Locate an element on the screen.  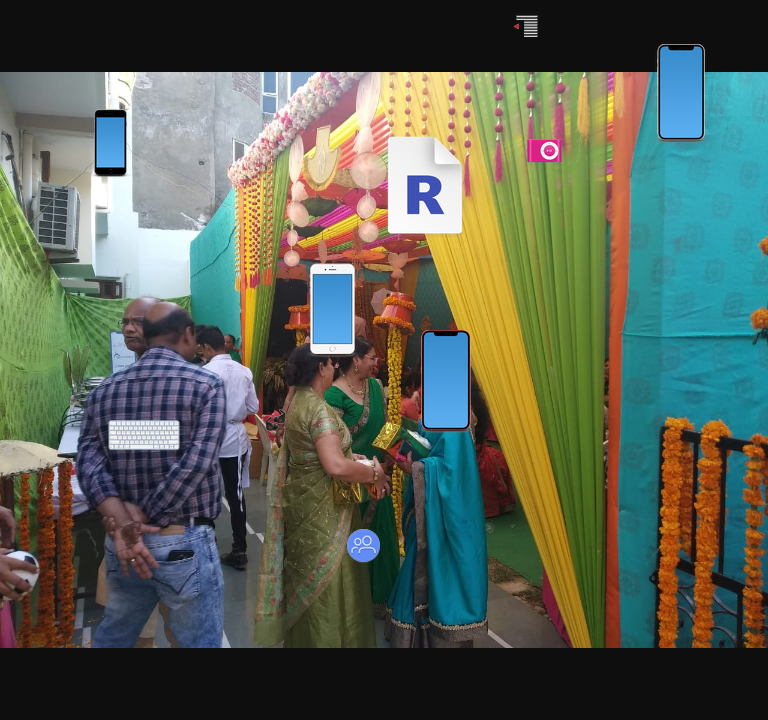
connect a bluetooth keyboard is located at coordinates (144, 435).